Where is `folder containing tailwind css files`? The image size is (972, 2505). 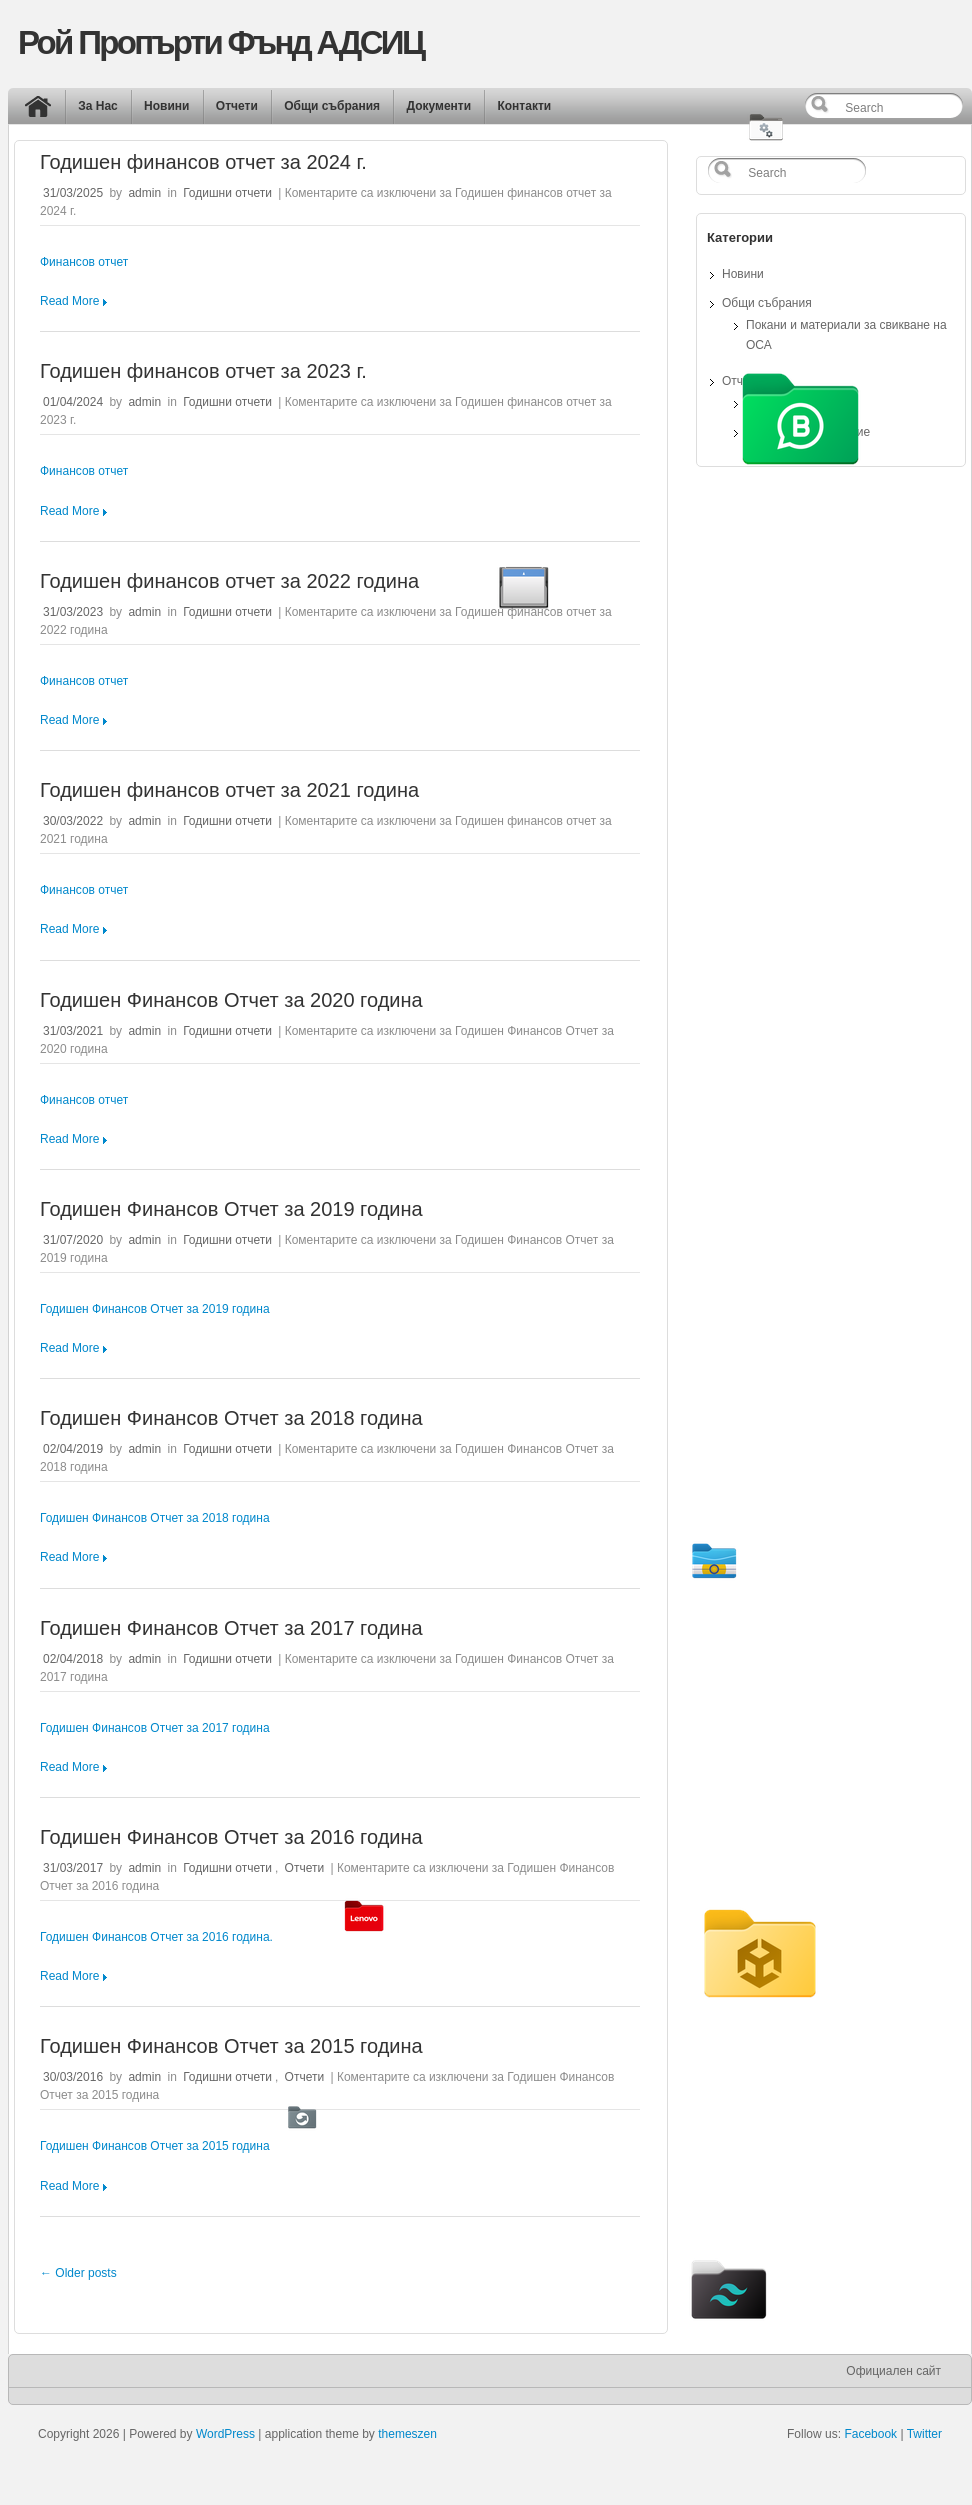 folder containing tailwind css files is located at coordinates (728, 2291).